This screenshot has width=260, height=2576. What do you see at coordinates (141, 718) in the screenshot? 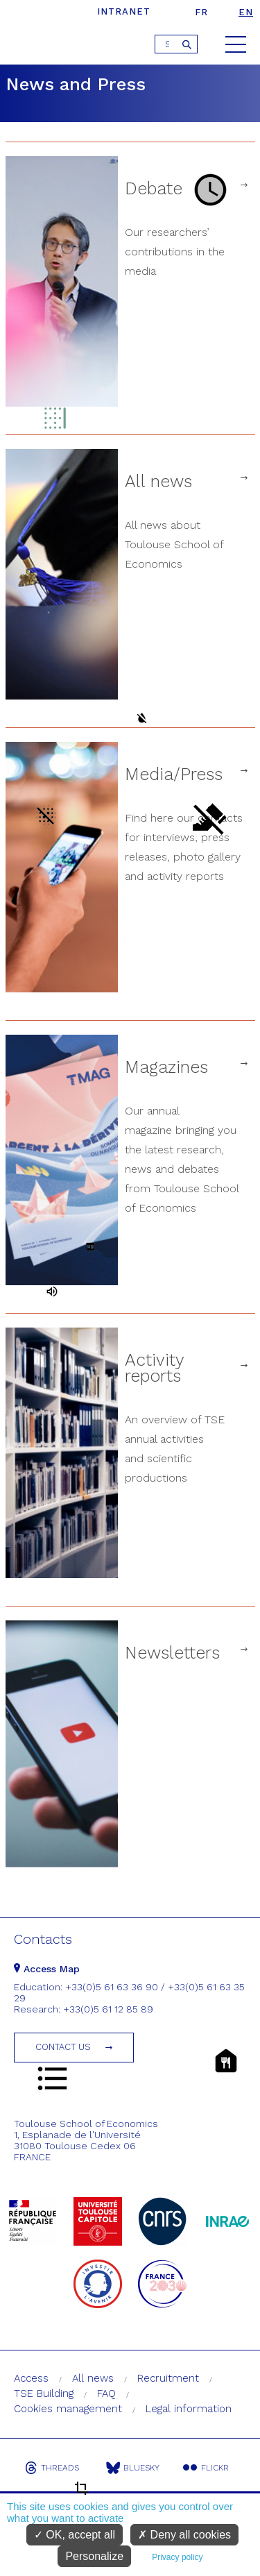
I see `reset or remove color formatting` at bounding box center [141, 718].